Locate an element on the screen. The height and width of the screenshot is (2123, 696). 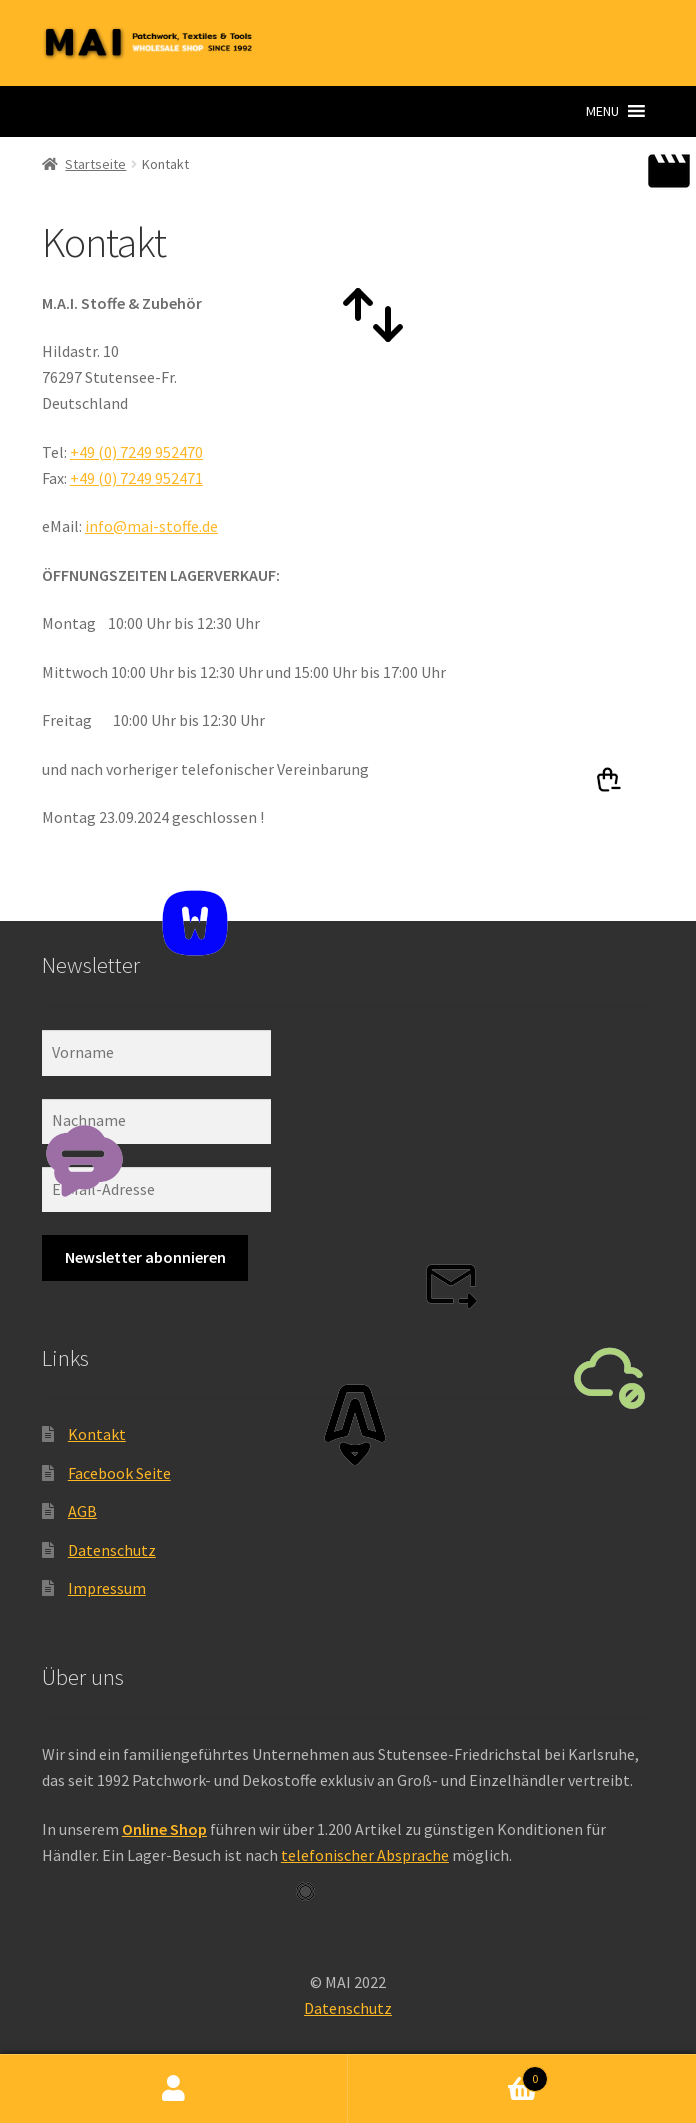
app icon for a service or brand starting with "W" is located at coordinates (195, 923).